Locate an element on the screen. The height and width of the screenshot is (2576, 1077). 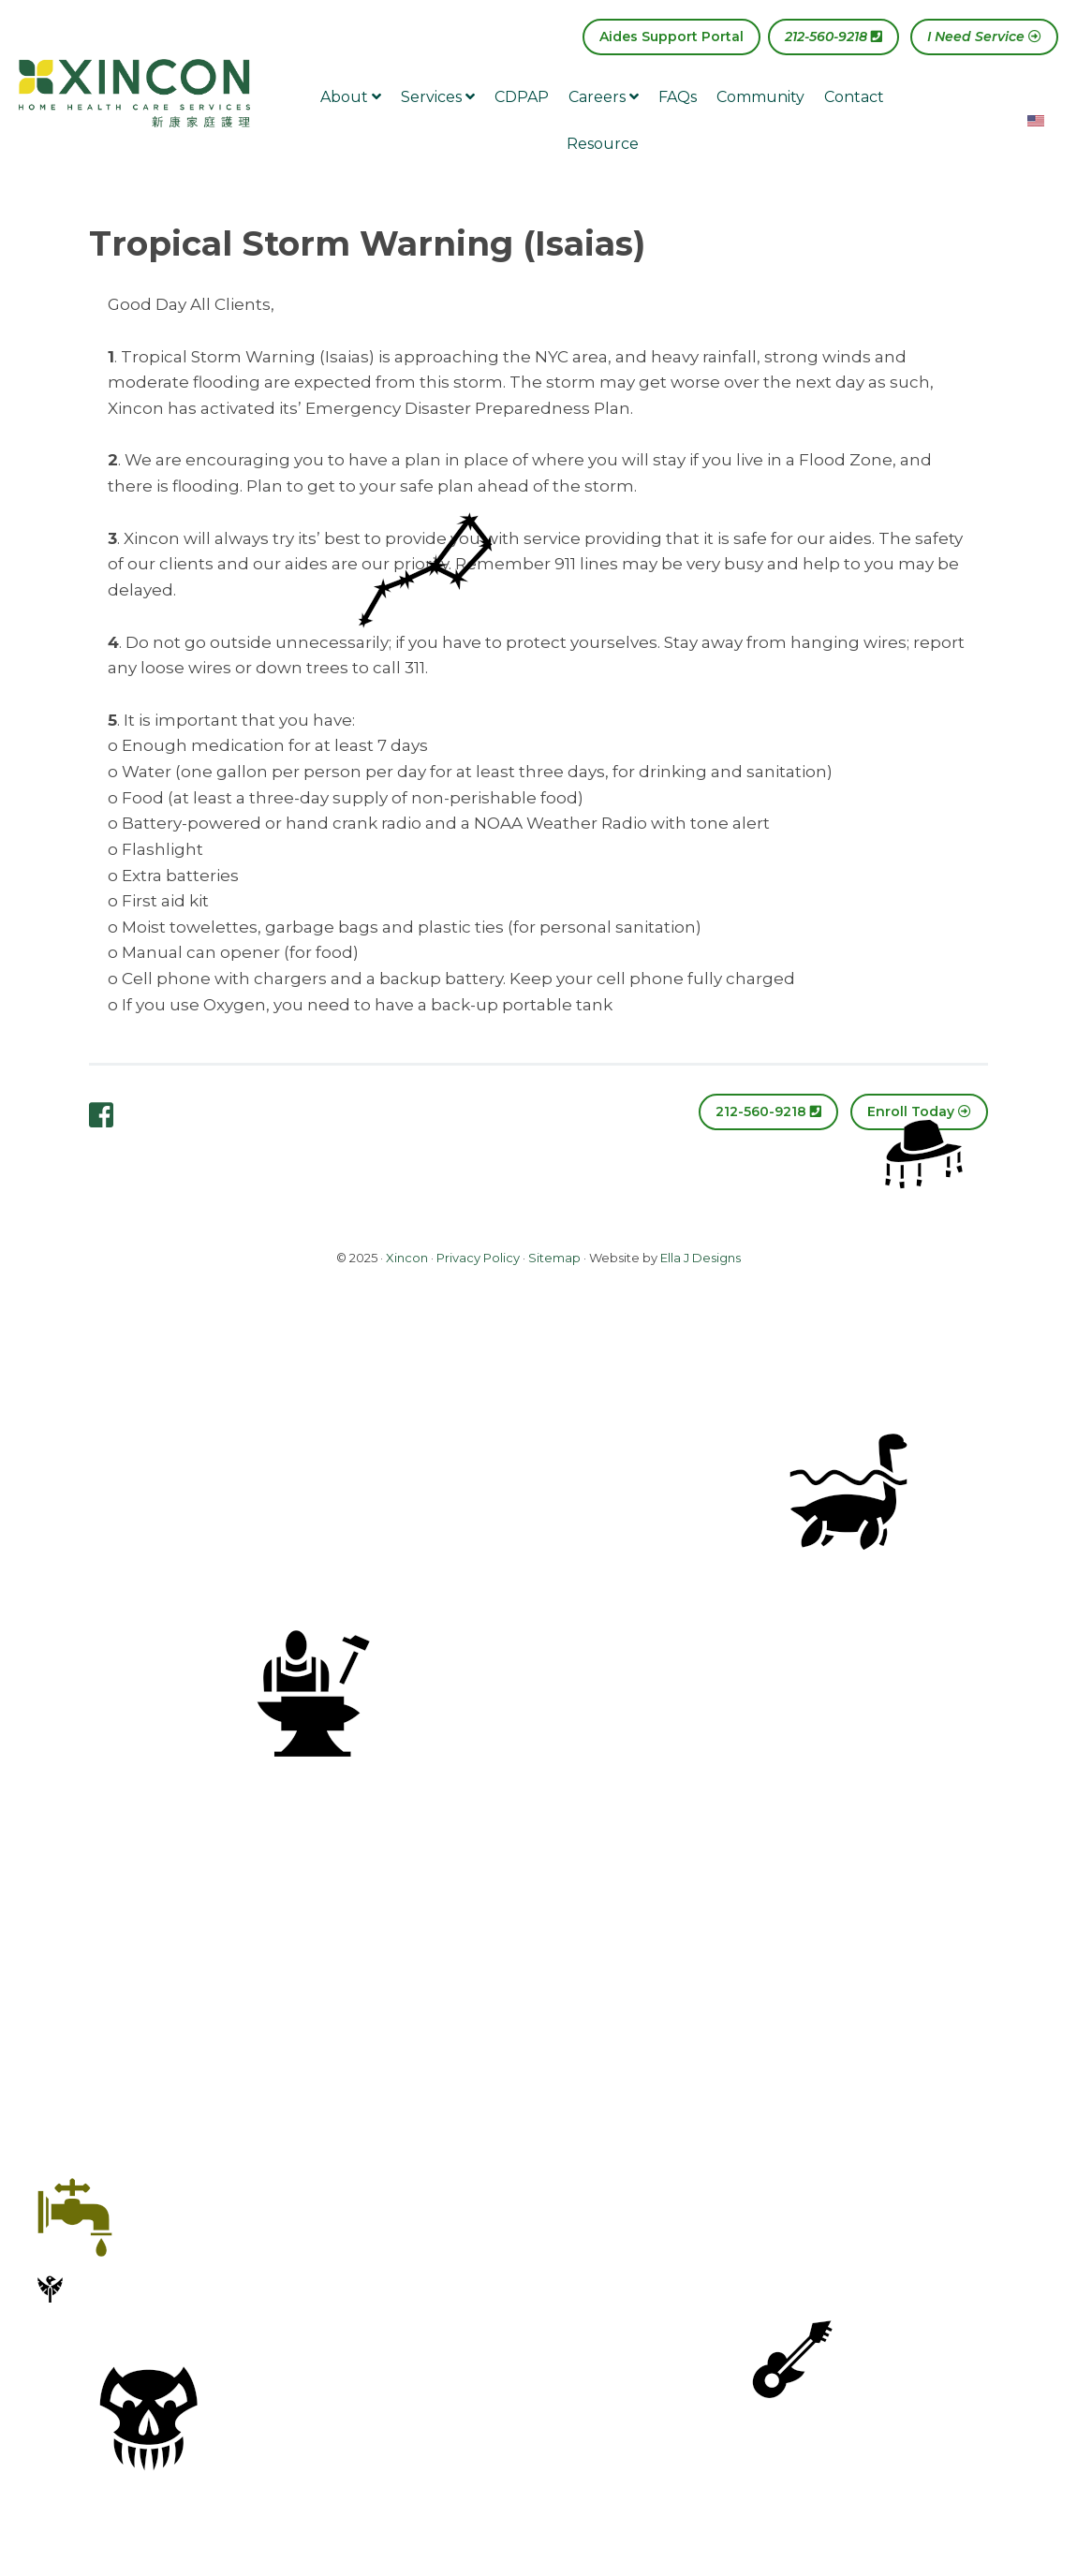
select plesiosaurus character or dinosaur type is located at coordinates (848, 1491).